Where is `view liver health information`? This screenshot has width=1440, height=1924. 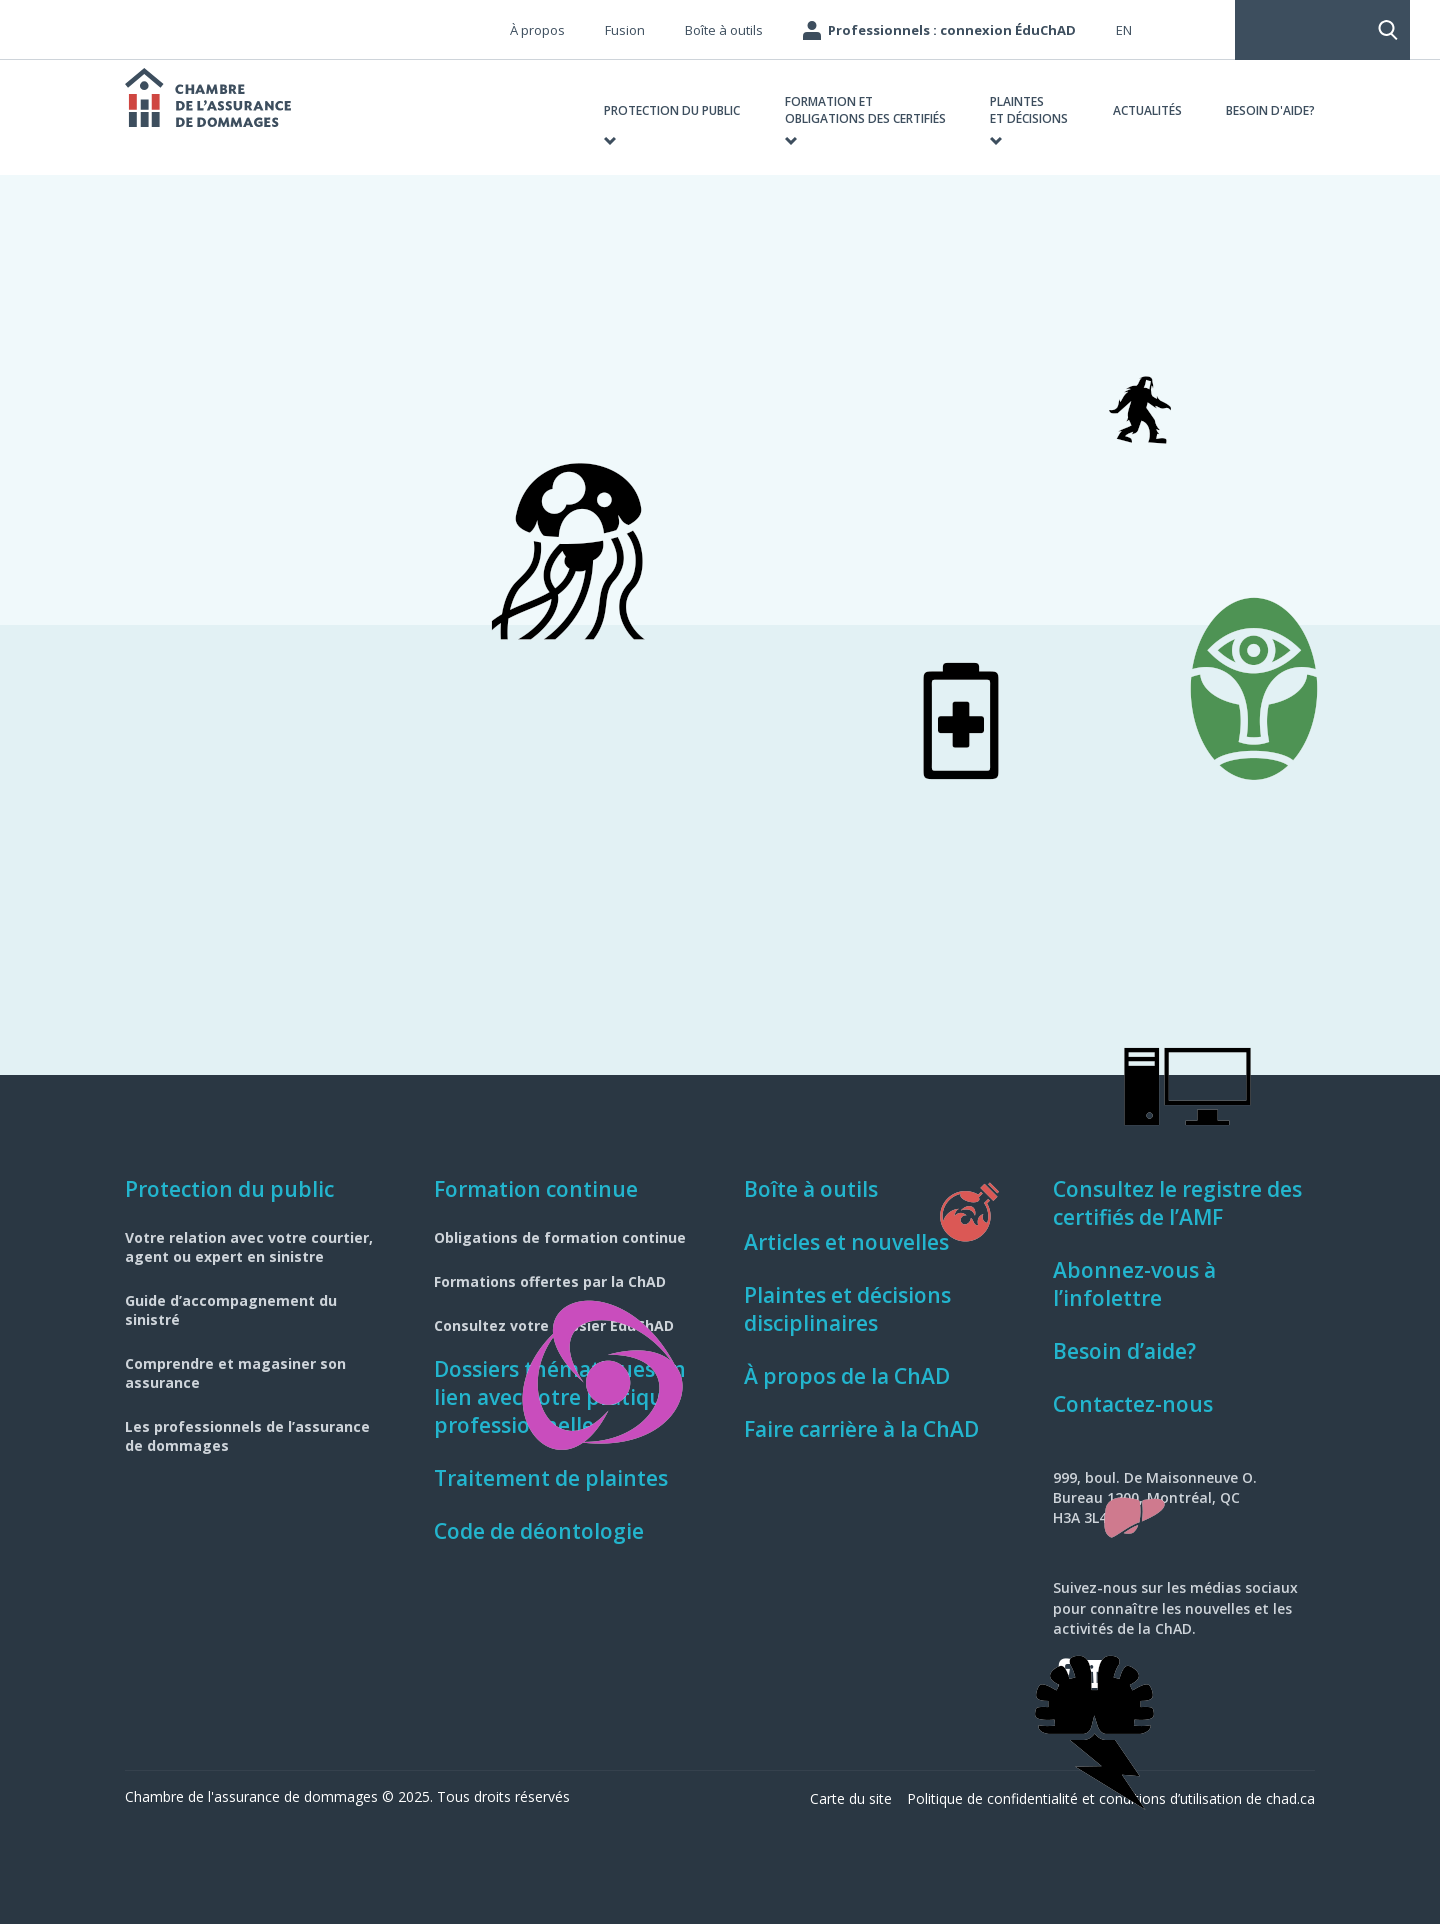 view liver health information is located at coordinates (1134, 1517).